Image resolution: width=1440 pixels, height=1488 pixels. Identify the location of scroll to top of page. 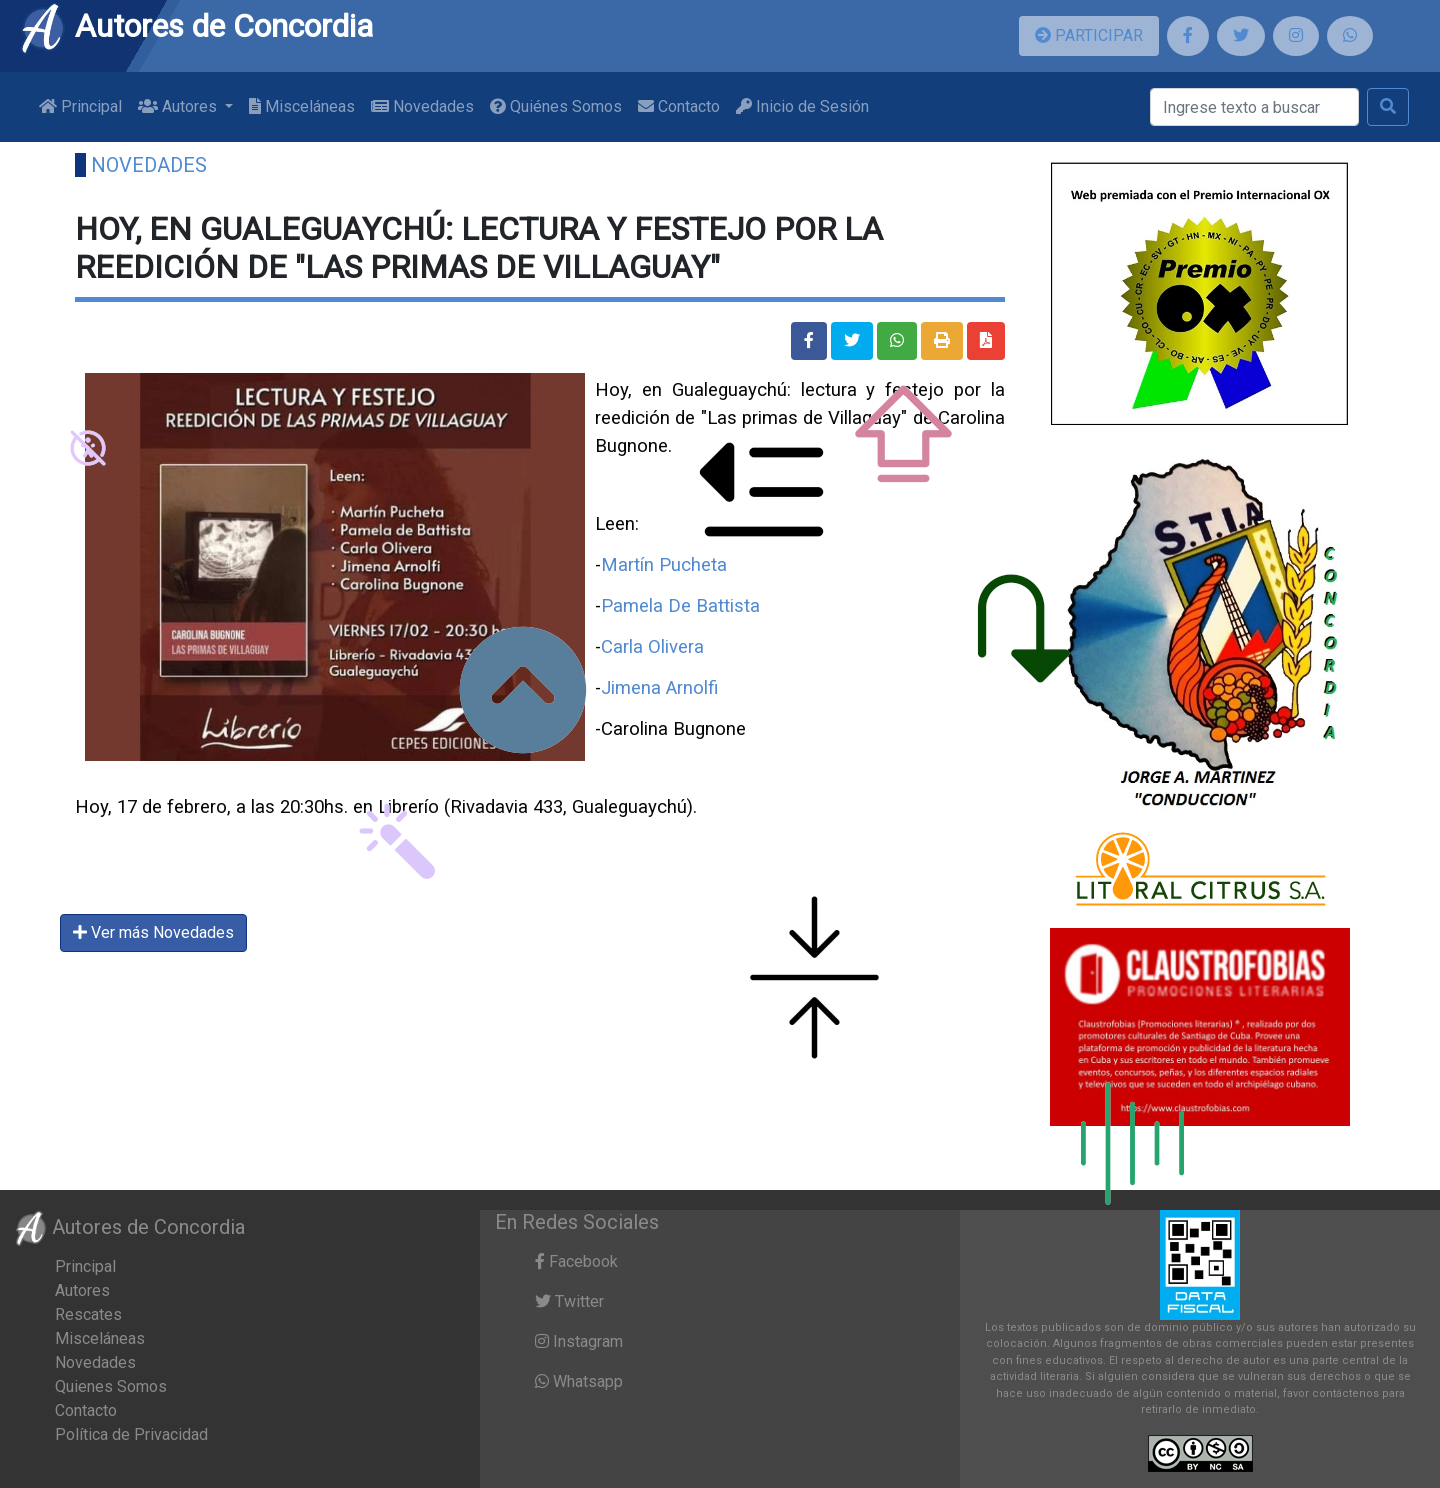
(523, 690).